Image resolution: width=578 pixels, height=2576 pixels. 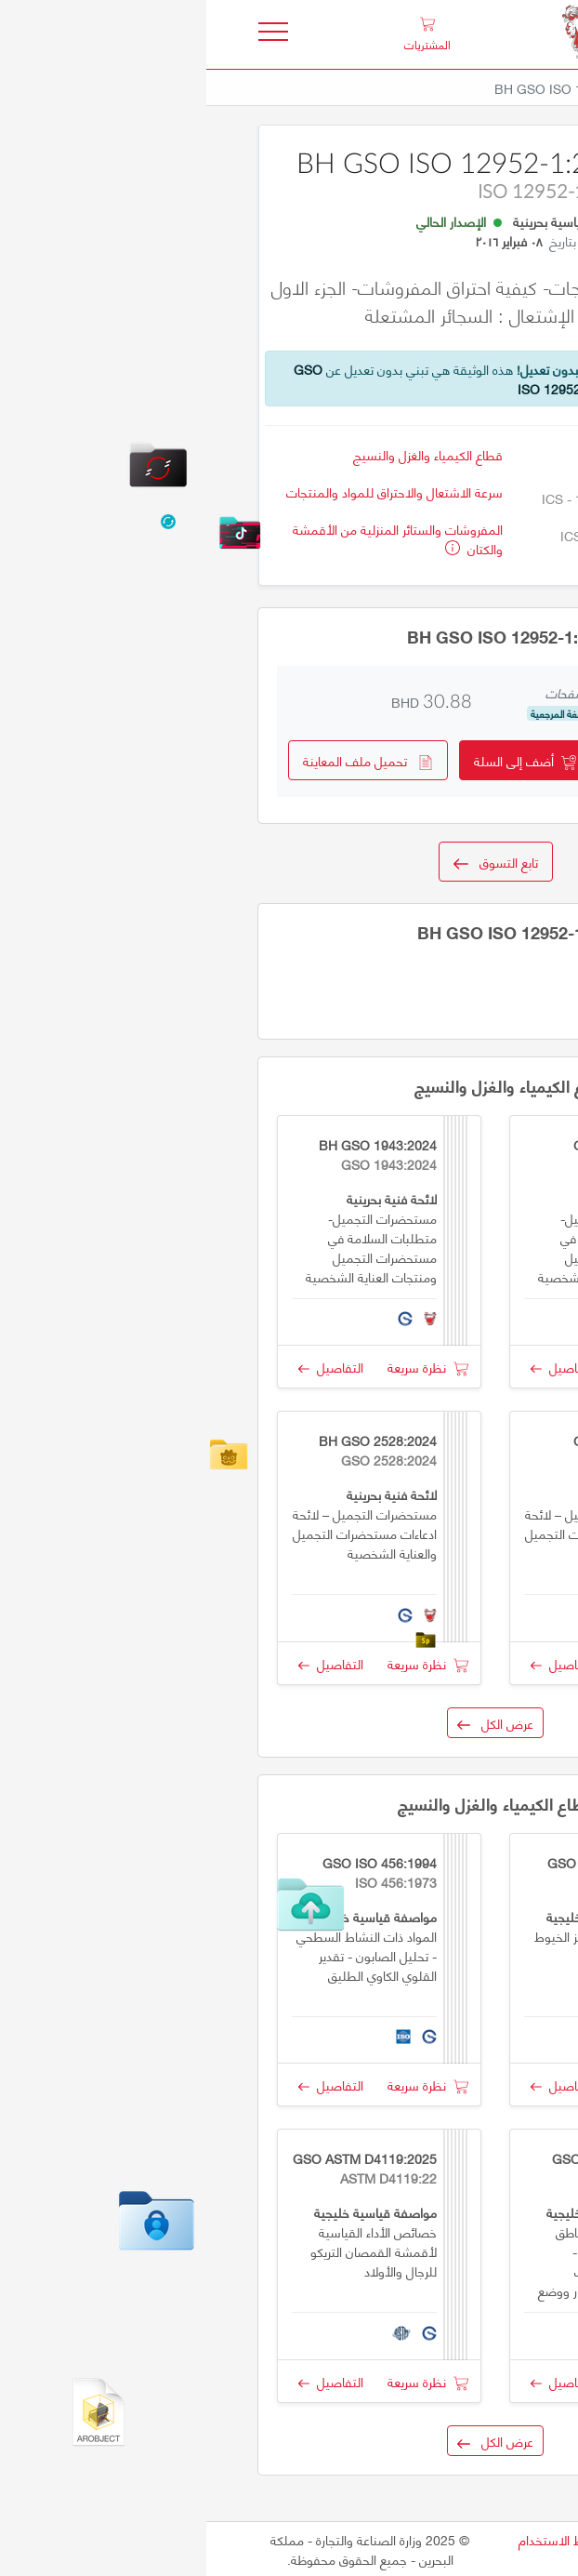 I want to click on open an augmented reality file or object, so click(x=99, y=2413).